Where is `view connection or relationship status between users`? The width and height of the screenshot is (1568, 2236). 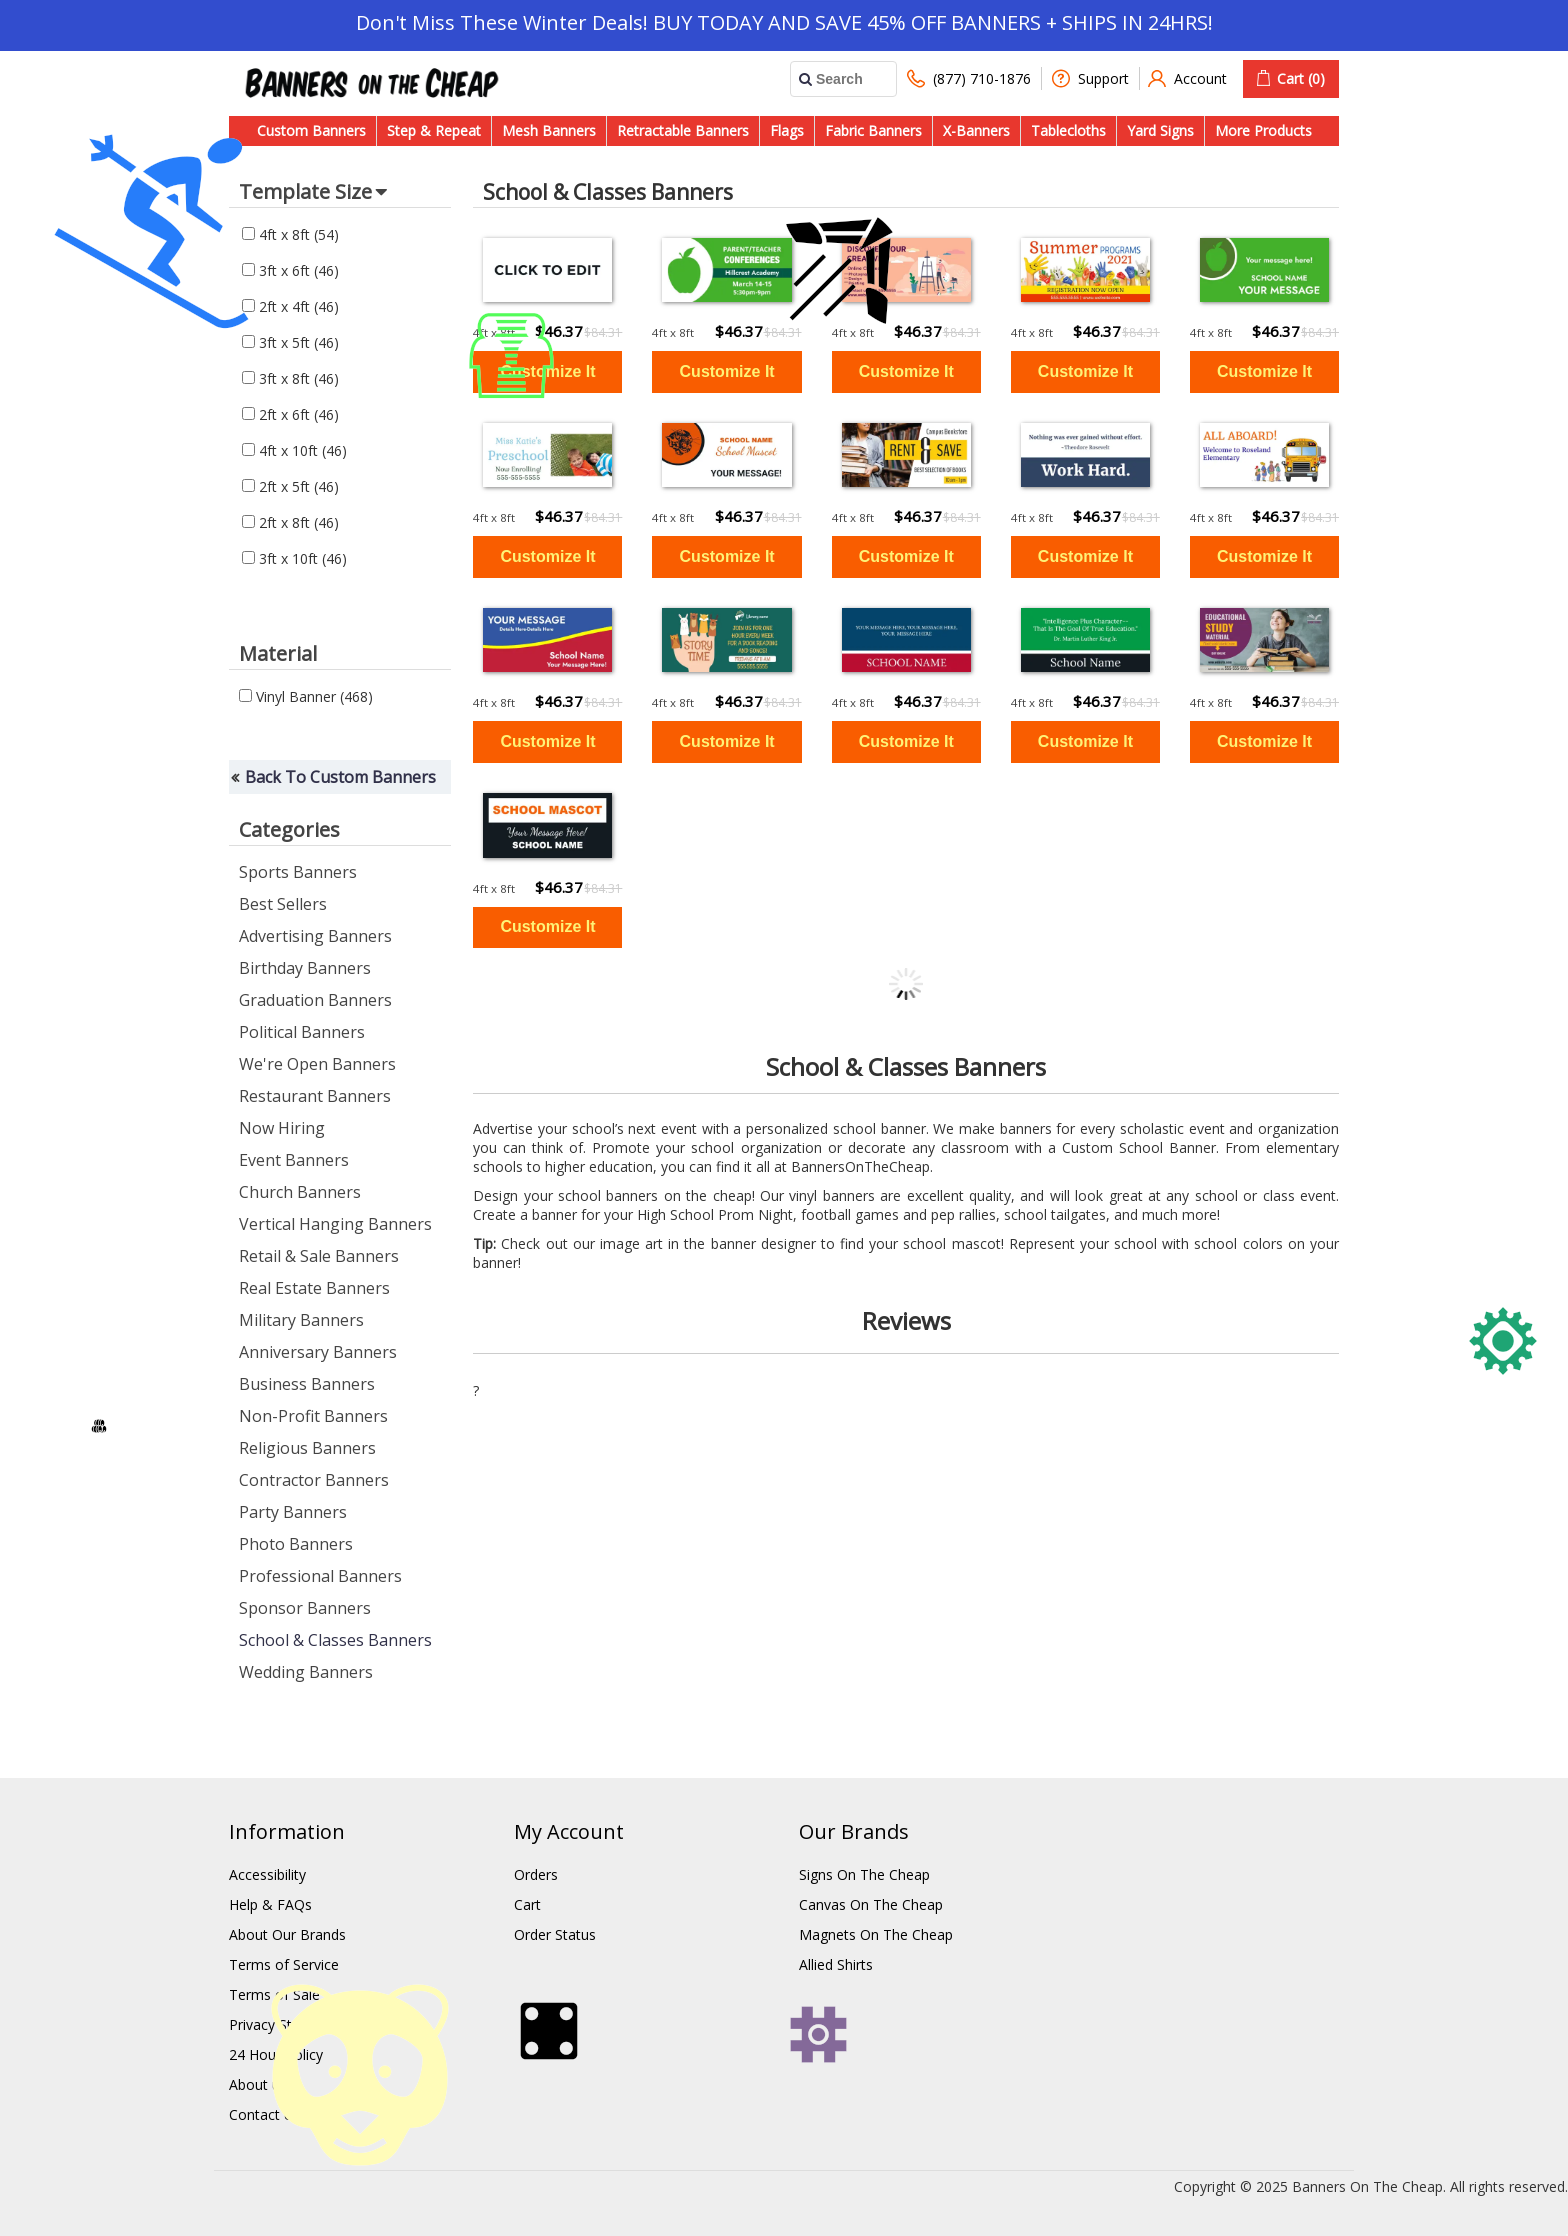
view connection or relationship status between users is located at coordinates (511, 355).